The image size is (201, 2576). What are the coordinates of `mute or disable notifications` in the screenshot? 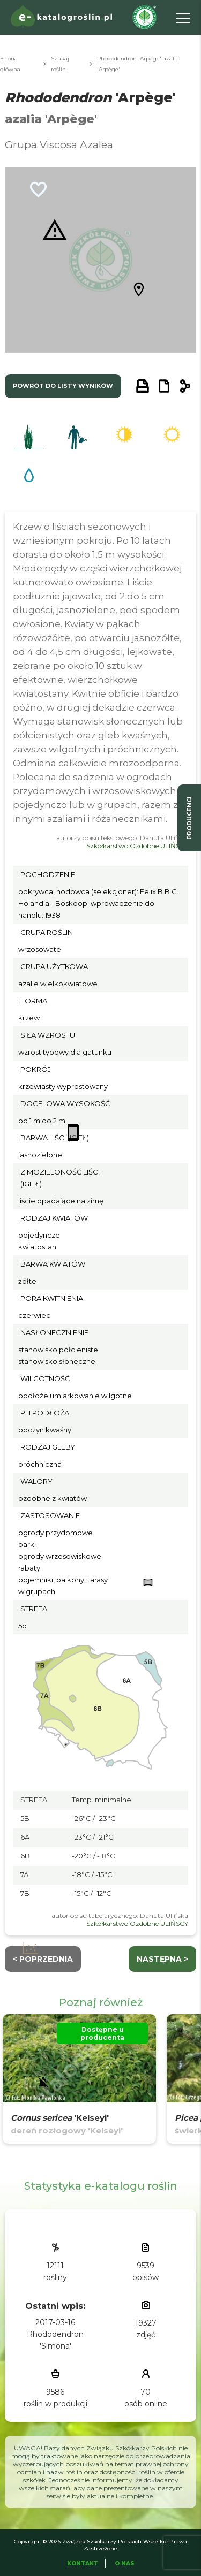 It's located at (43, 2082).